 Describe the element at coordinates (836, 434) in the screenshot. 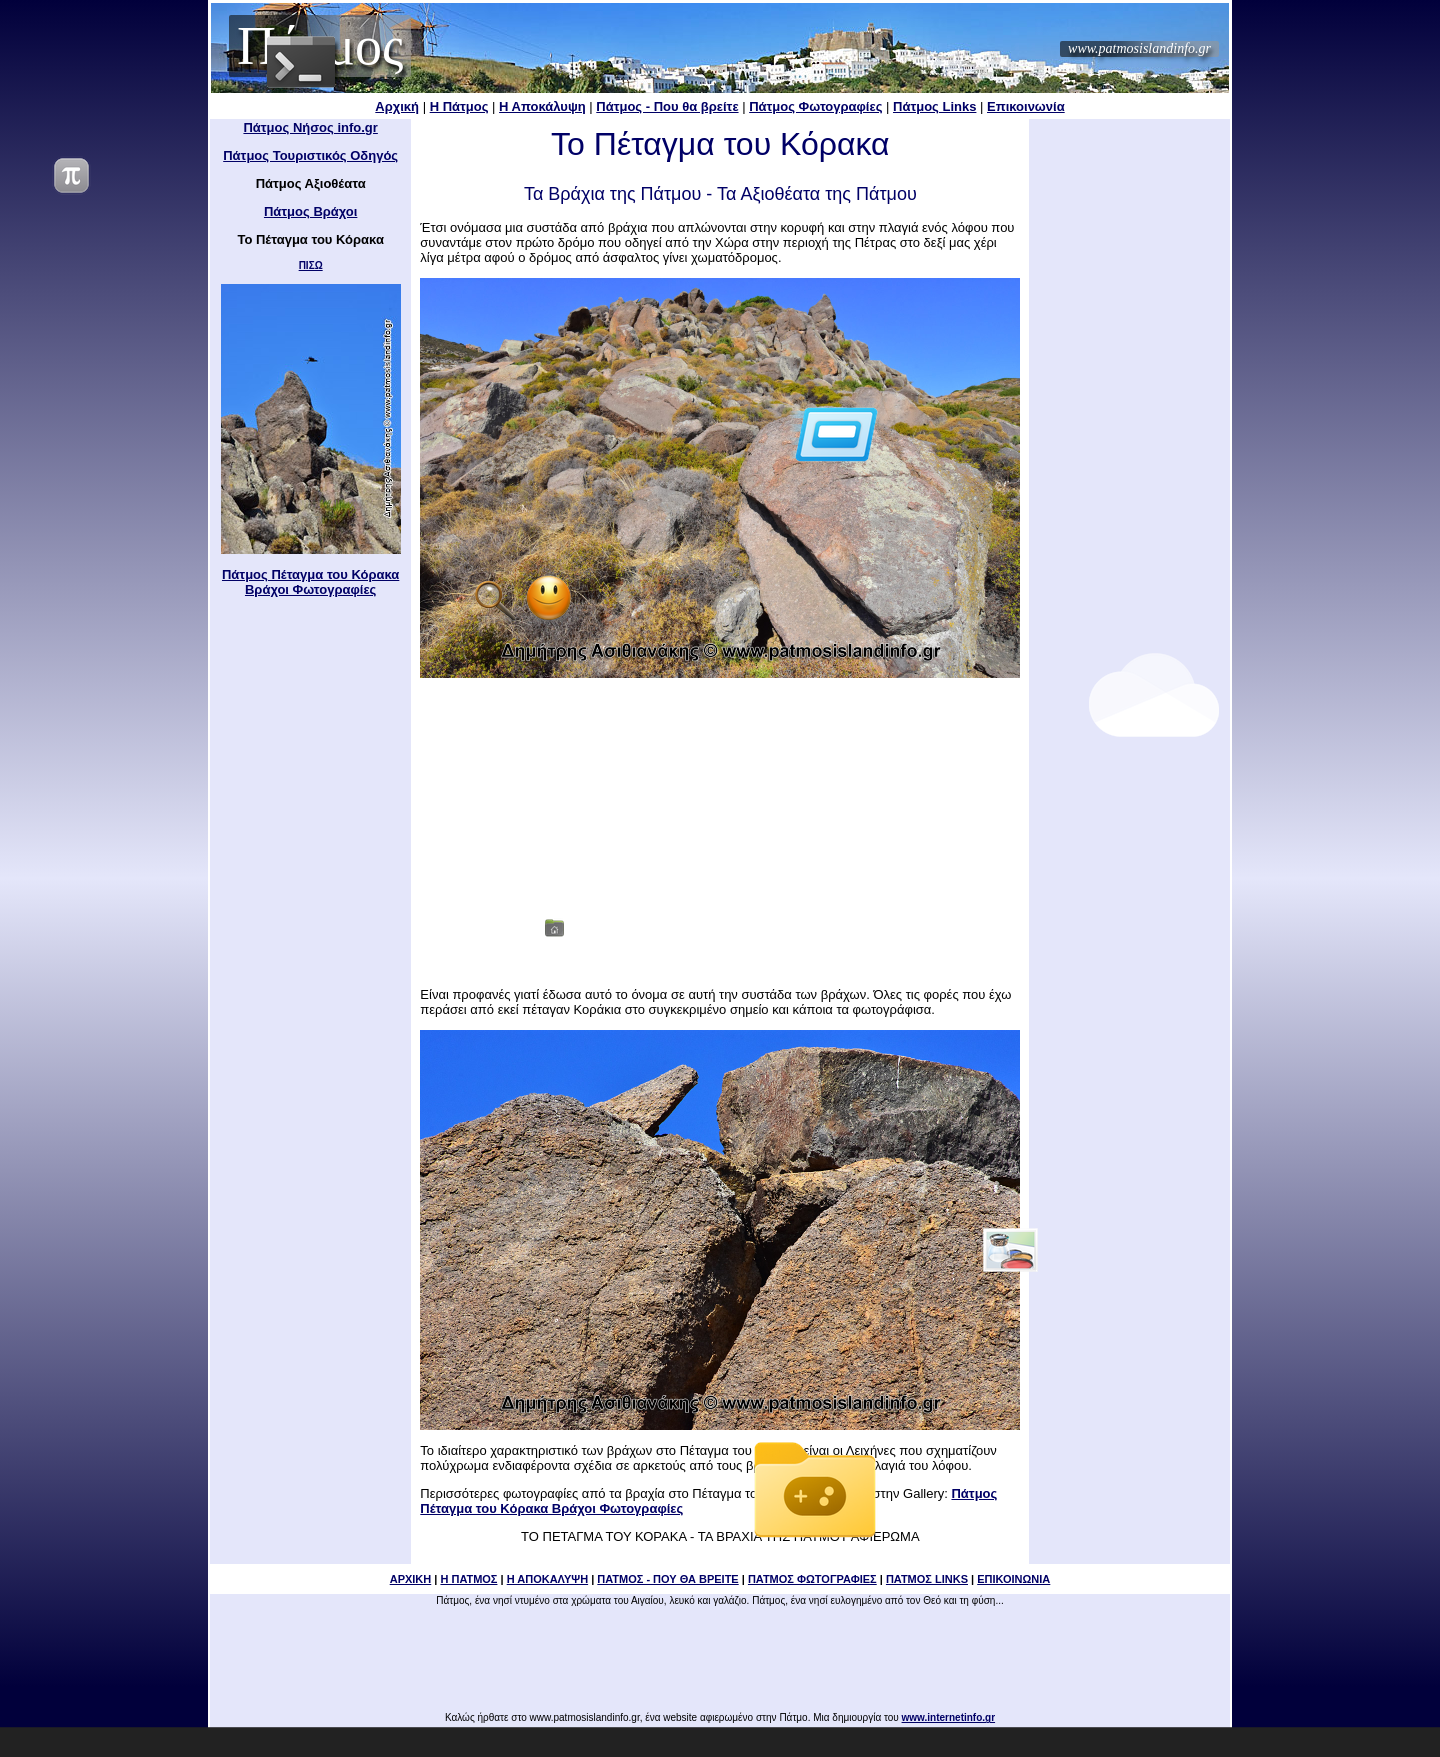

I see `launch or run an application` at that location.